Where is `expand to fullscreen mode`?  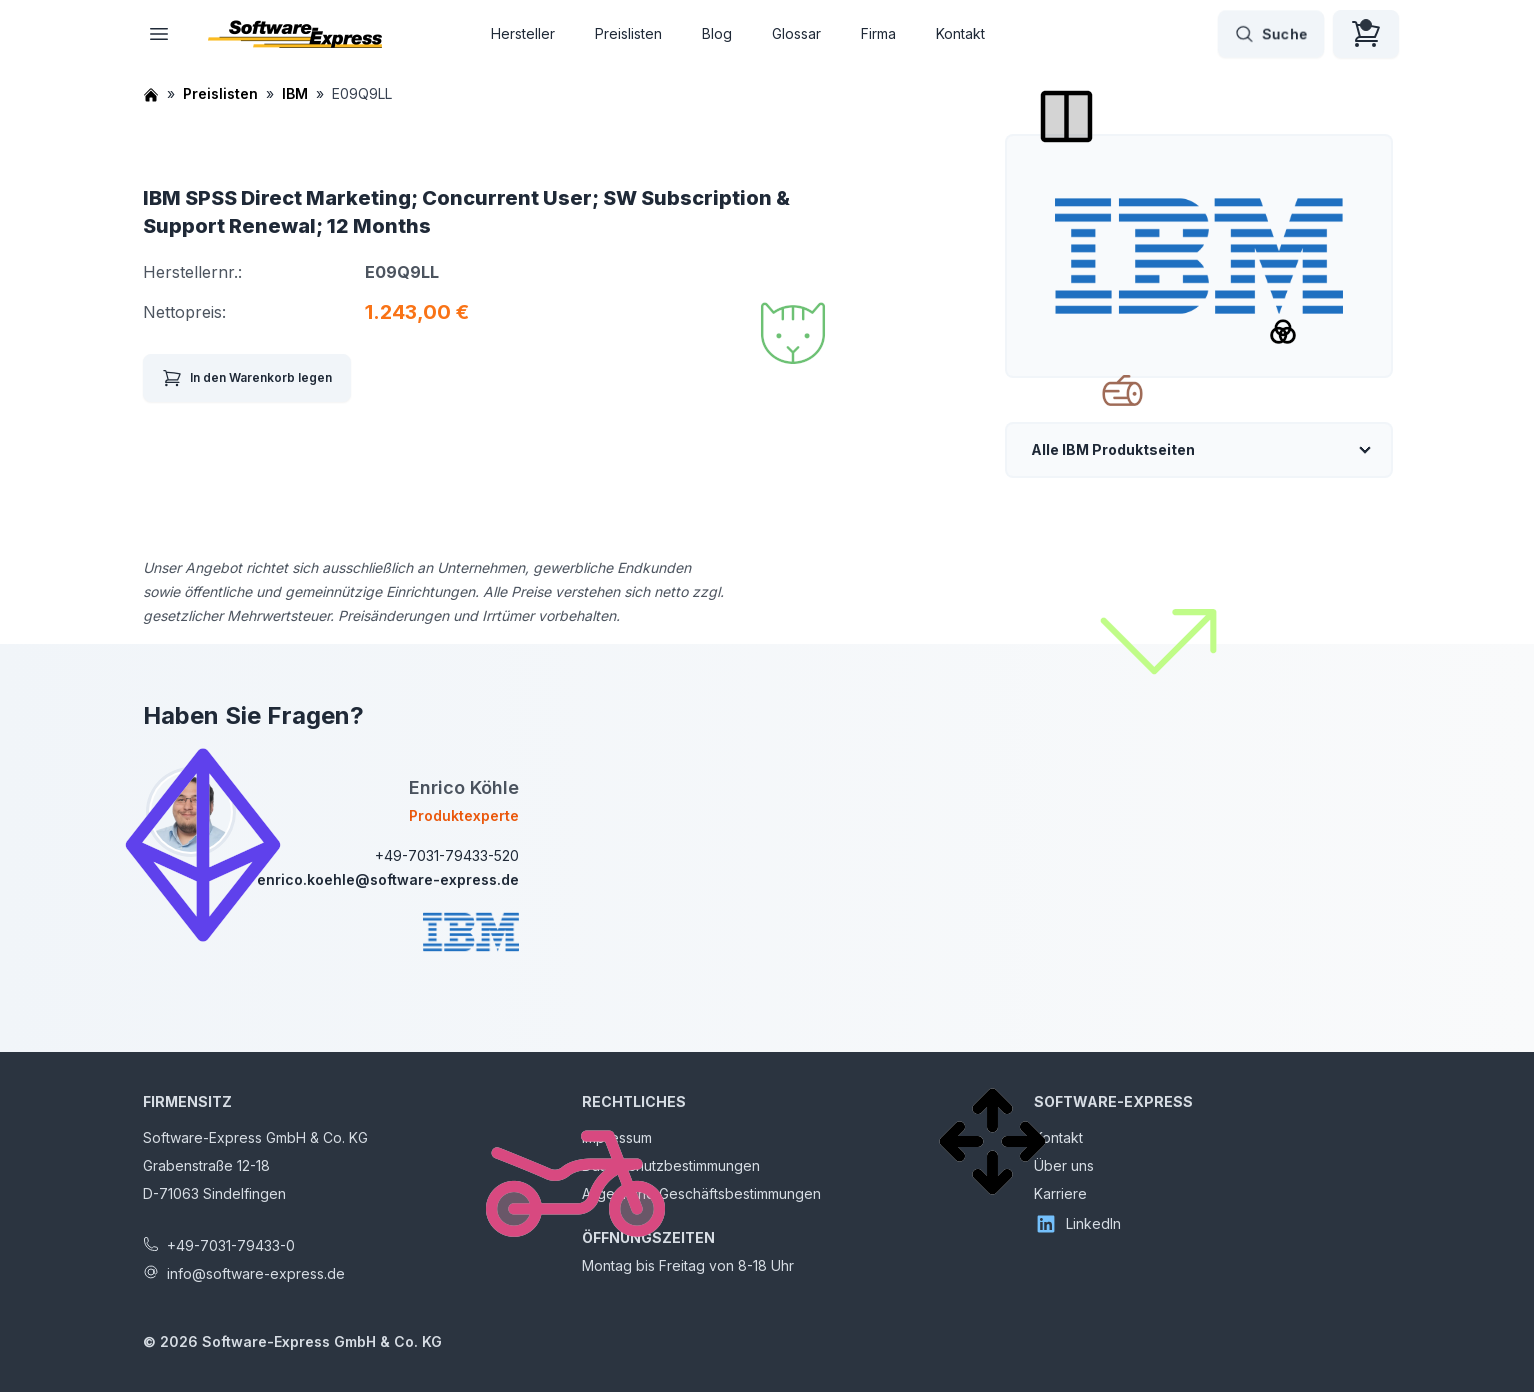
expand to fullscreen mode is located at coordinates (992, 1141).